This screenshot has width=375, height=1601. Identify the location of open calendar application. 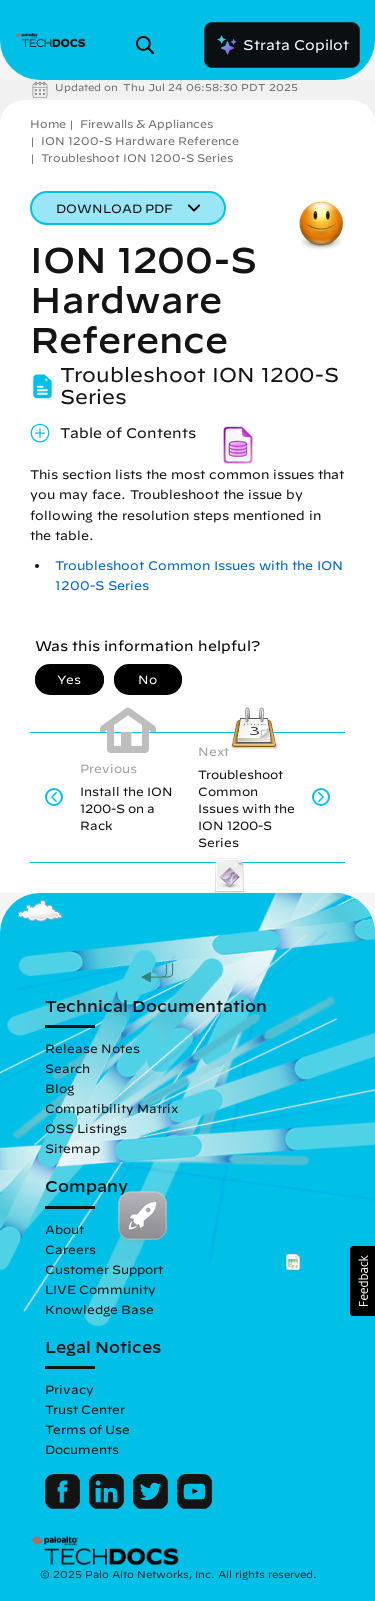
(254, 730).